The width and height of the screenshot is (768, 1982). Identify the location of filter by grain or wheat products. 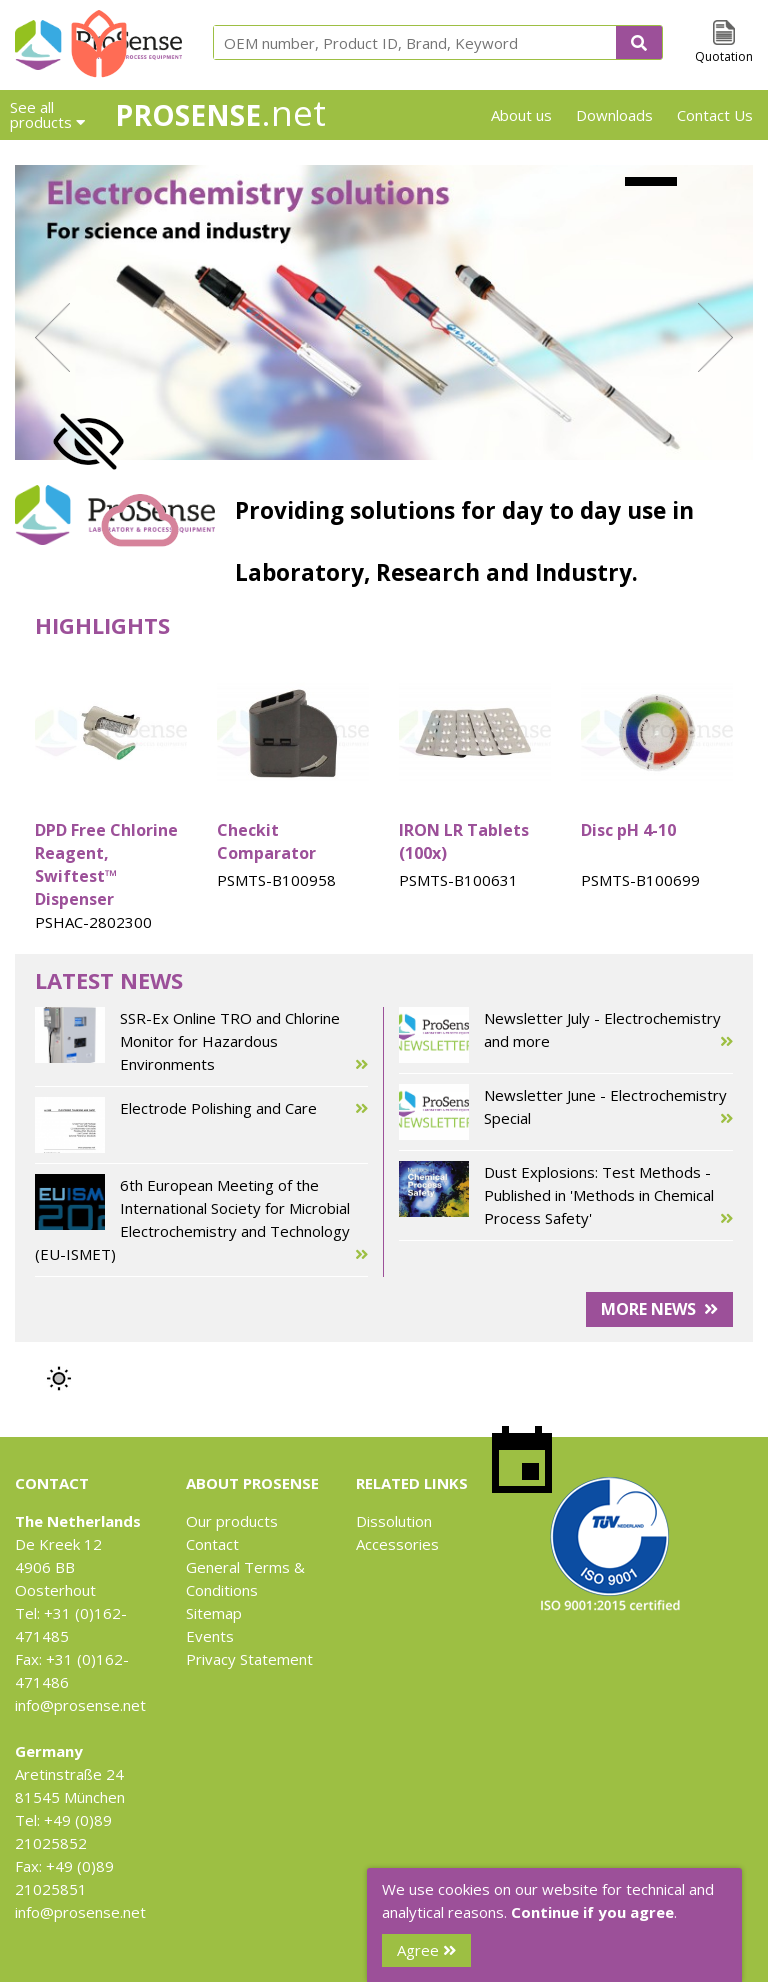
(99, 45).